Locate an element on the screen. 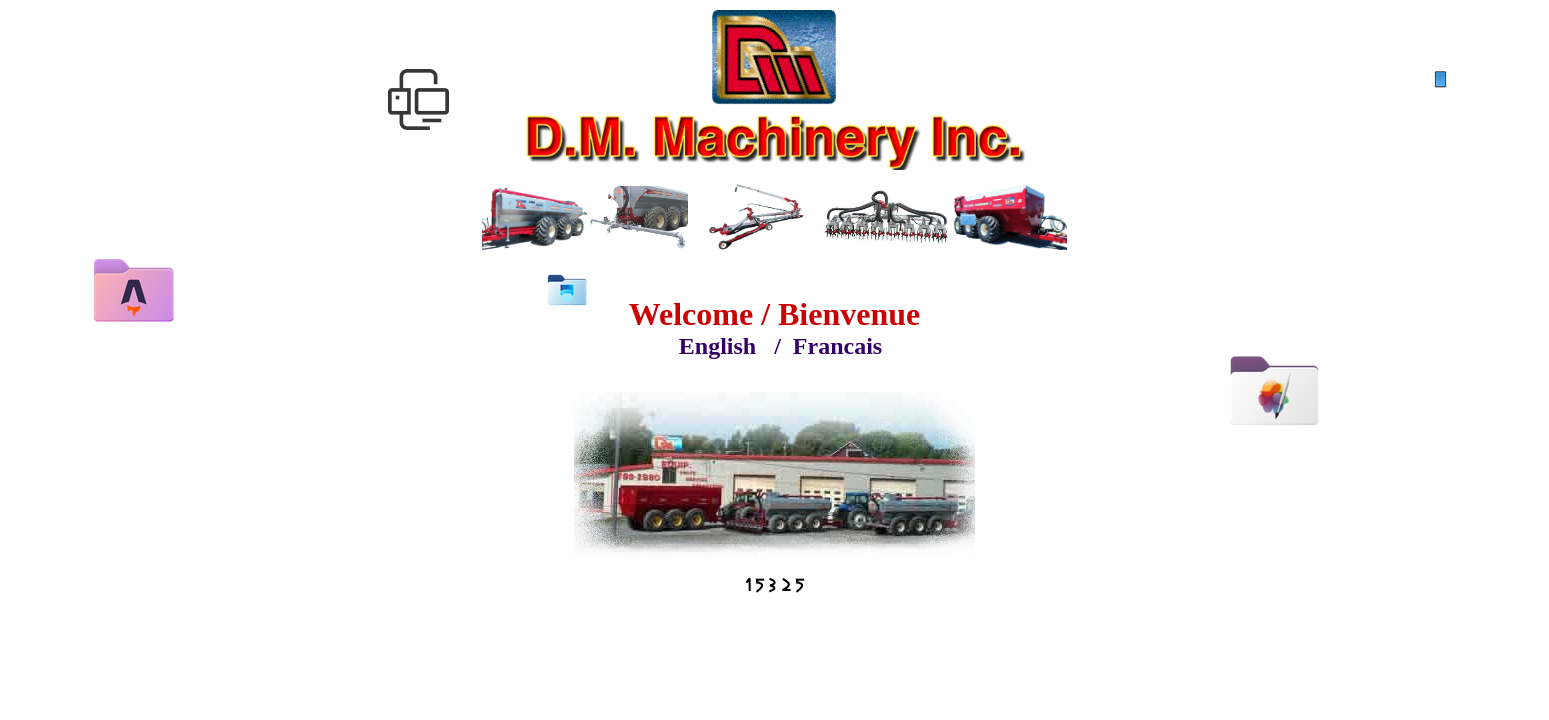  open microsoft warehouse management files is located at coordinates (567, 291).